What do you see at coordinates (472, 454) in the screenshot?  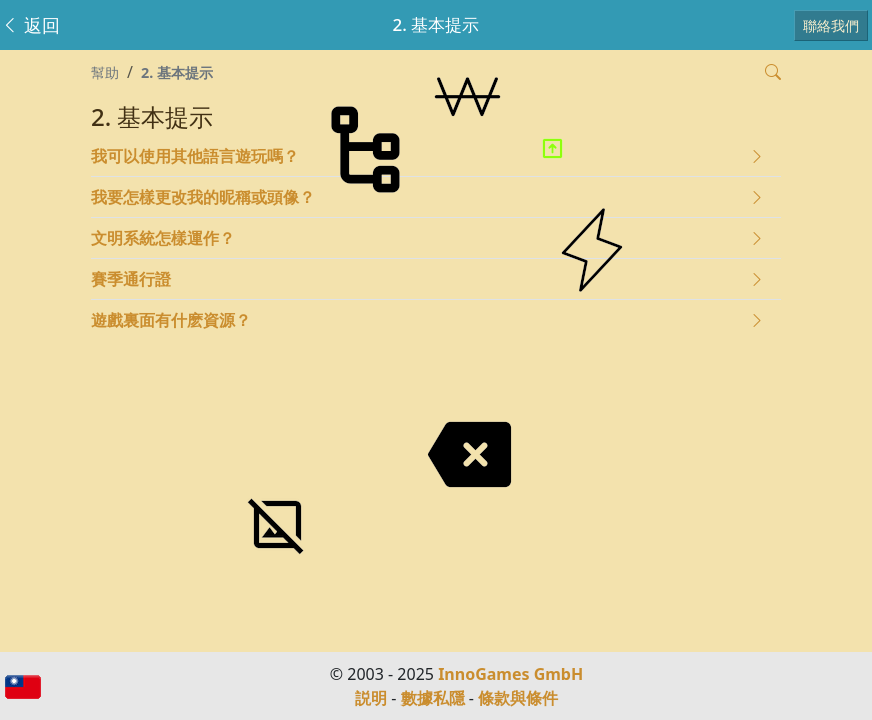 I see `delete the previous character` at bounding box center [472, 454].